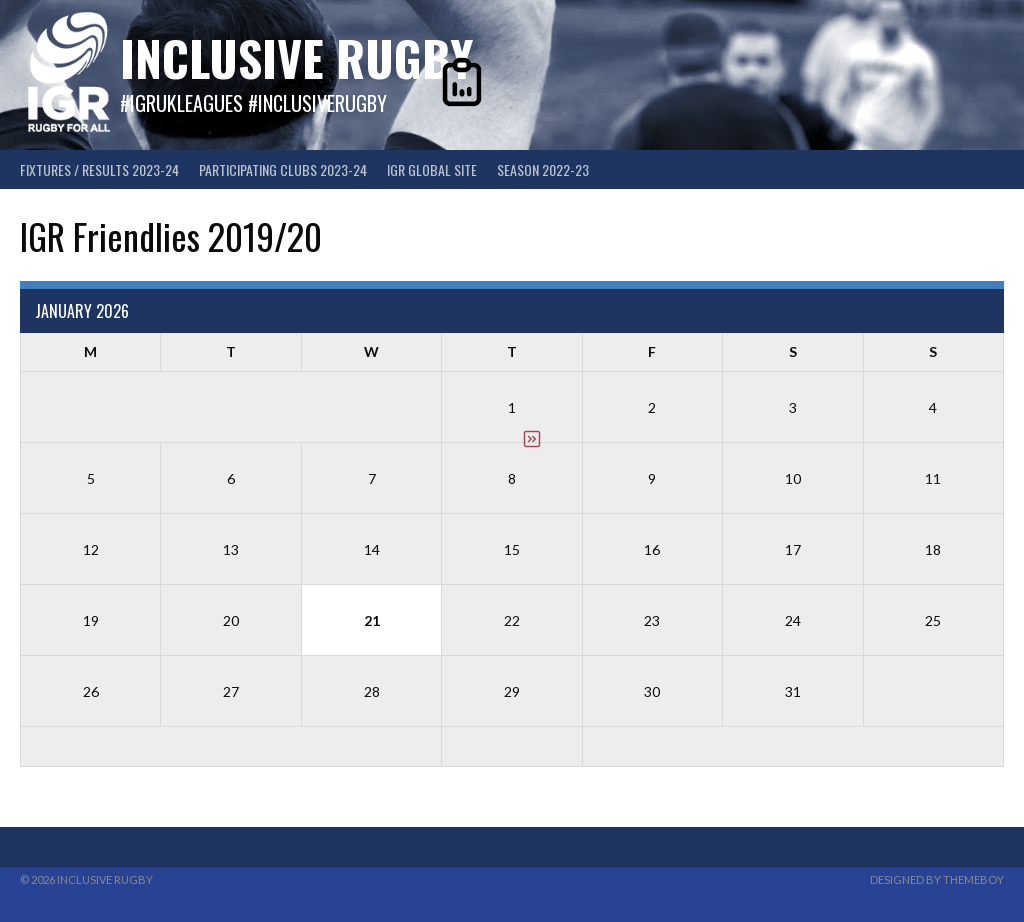 The image size is (1024, 922). I want to click on navigate forward or skip ahead, so click(532, 439).